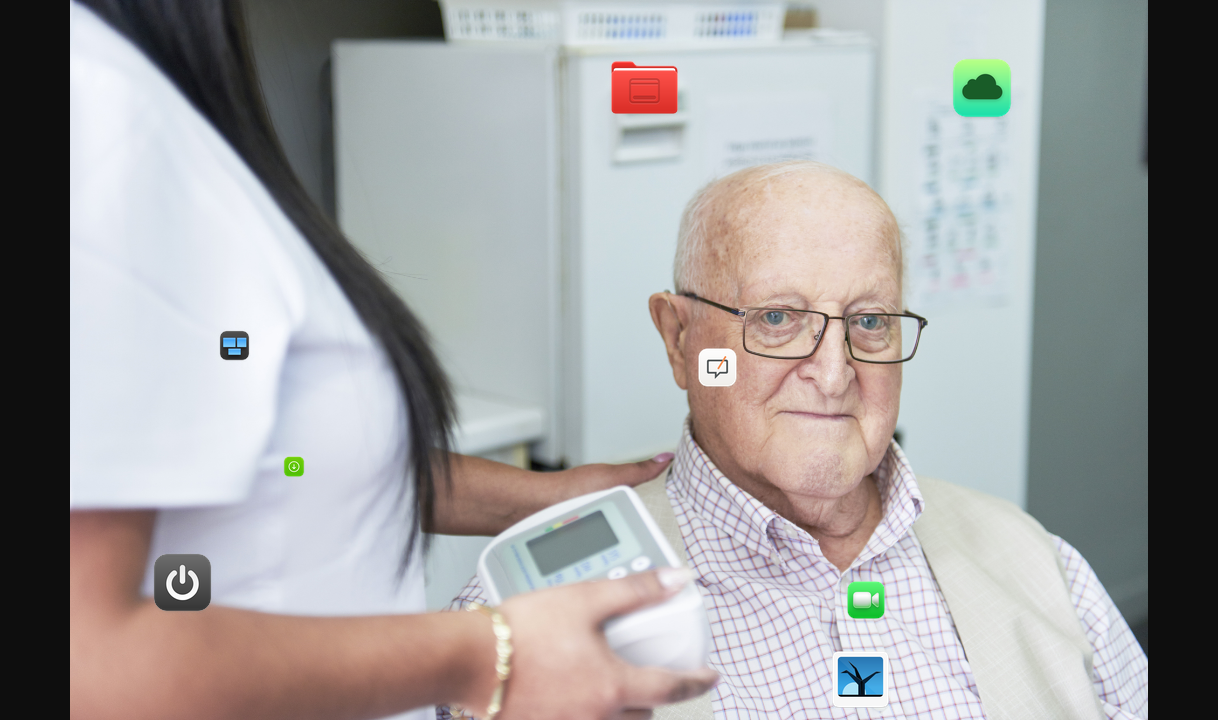  Describe the element at coordinates (644, 87) in the screenshot. I see `open desktop folder` at that location.